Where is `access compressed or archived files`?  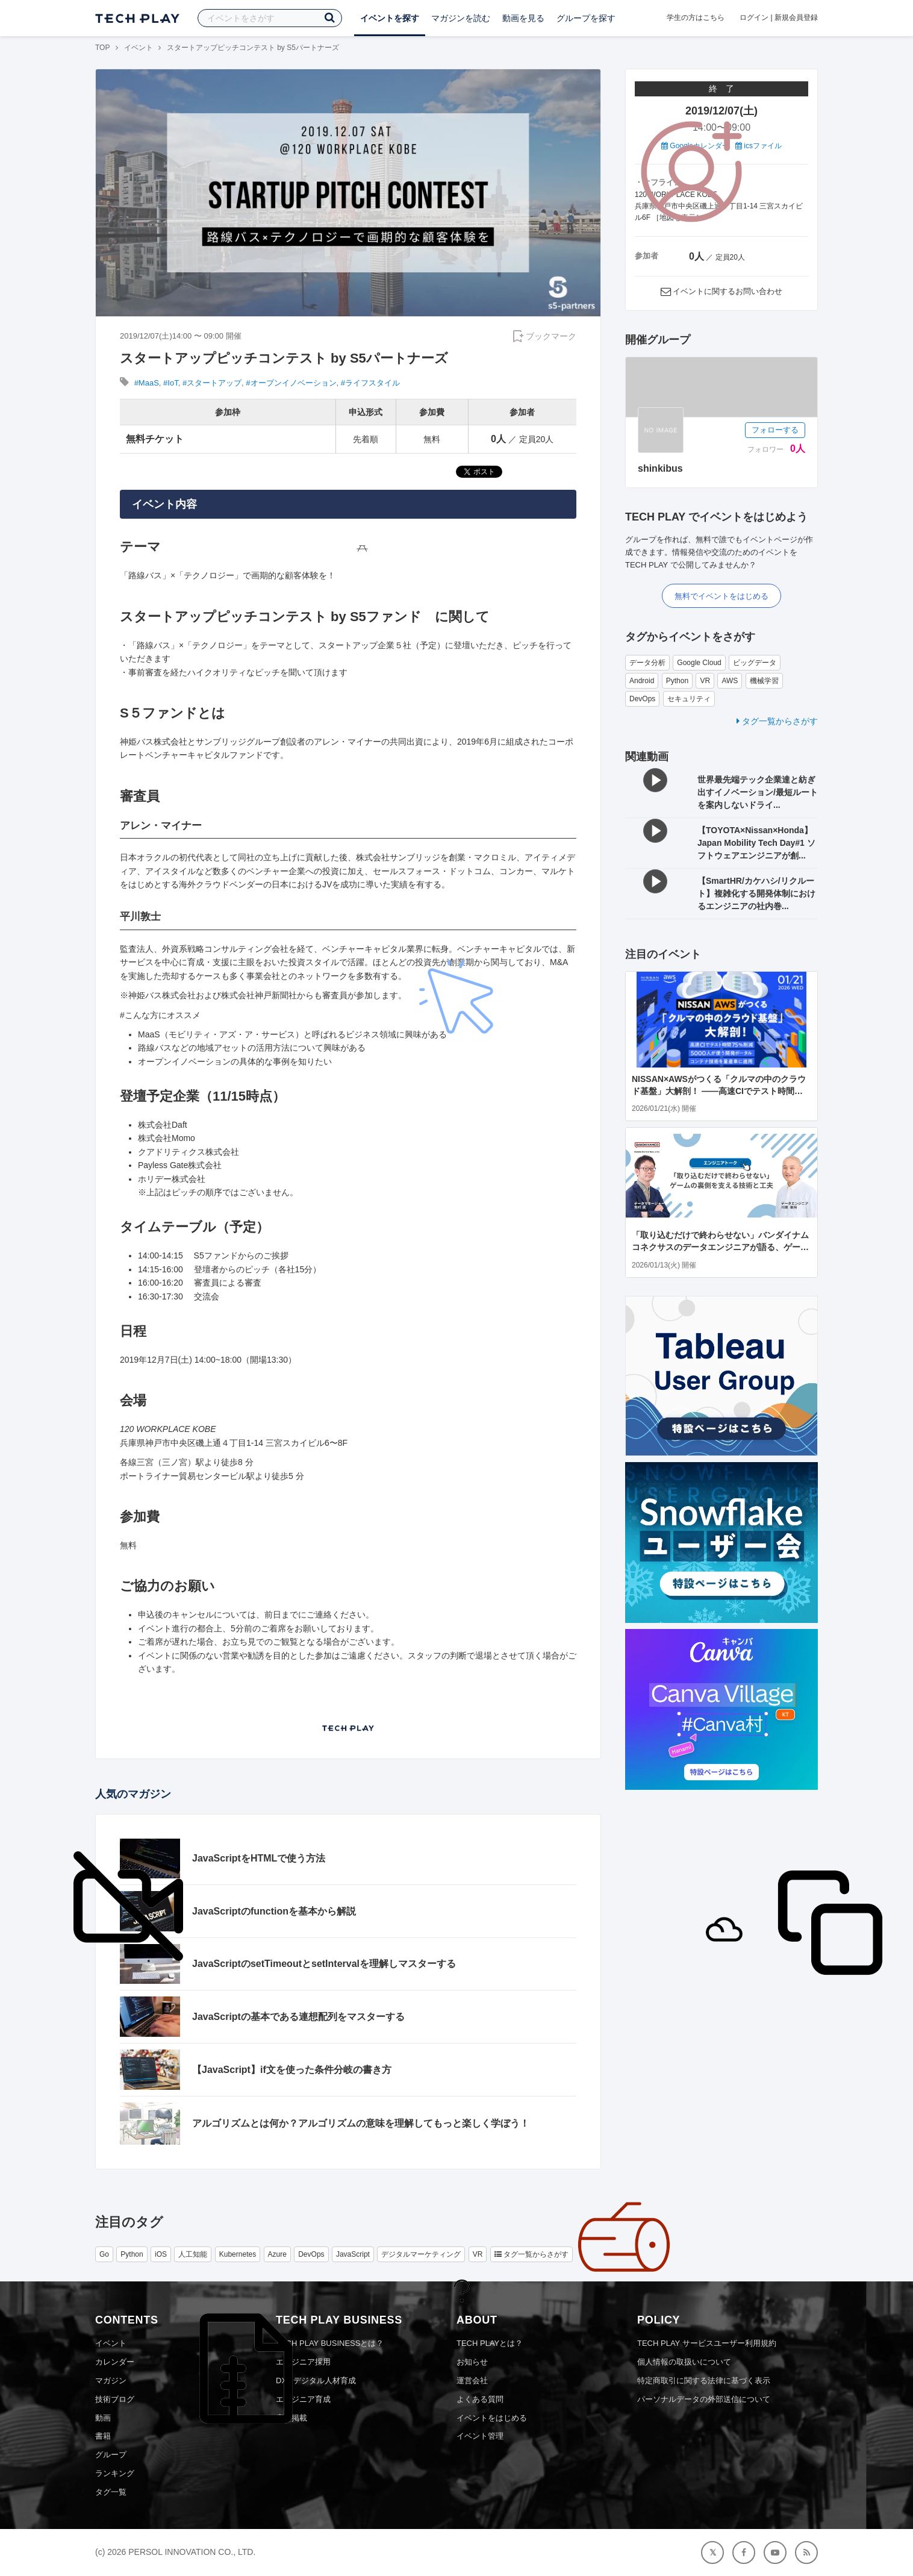 access compressed or archived files is located at coordinates (246, 2368).